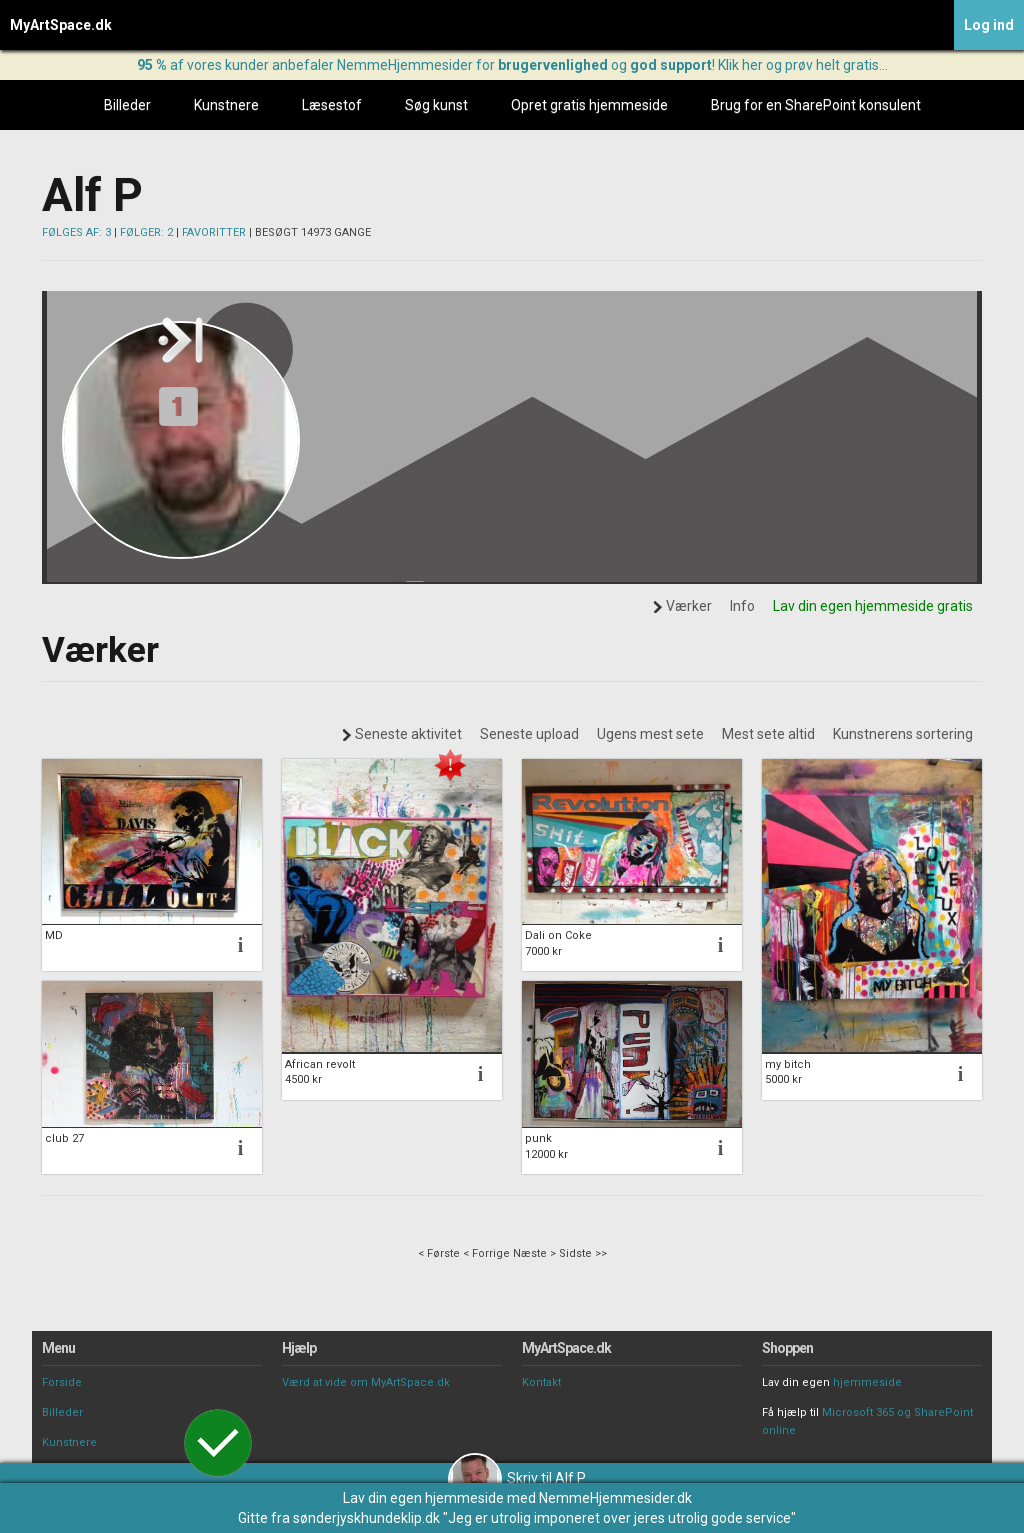 The image size is (1024, 1533). I want to click on reset zoom to 100% or original size, so click(178, 406).